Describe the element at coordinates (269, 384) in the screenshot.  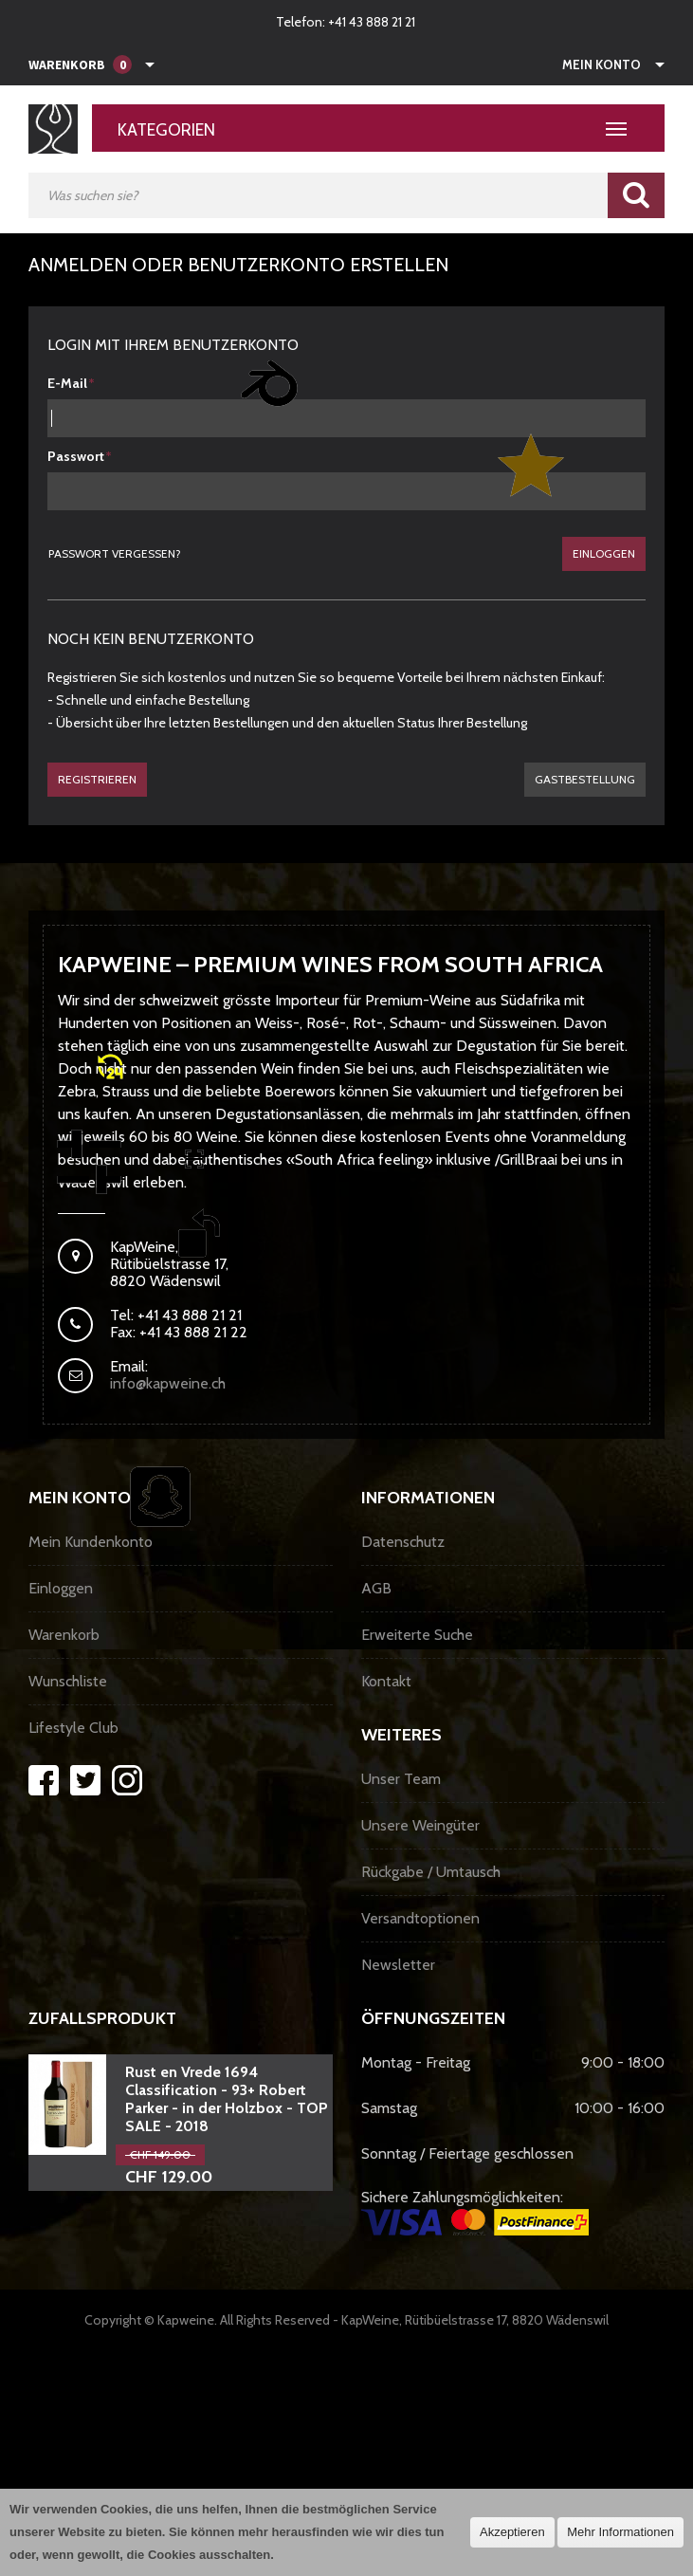
I see `open blender 3D modeling application` at that location.